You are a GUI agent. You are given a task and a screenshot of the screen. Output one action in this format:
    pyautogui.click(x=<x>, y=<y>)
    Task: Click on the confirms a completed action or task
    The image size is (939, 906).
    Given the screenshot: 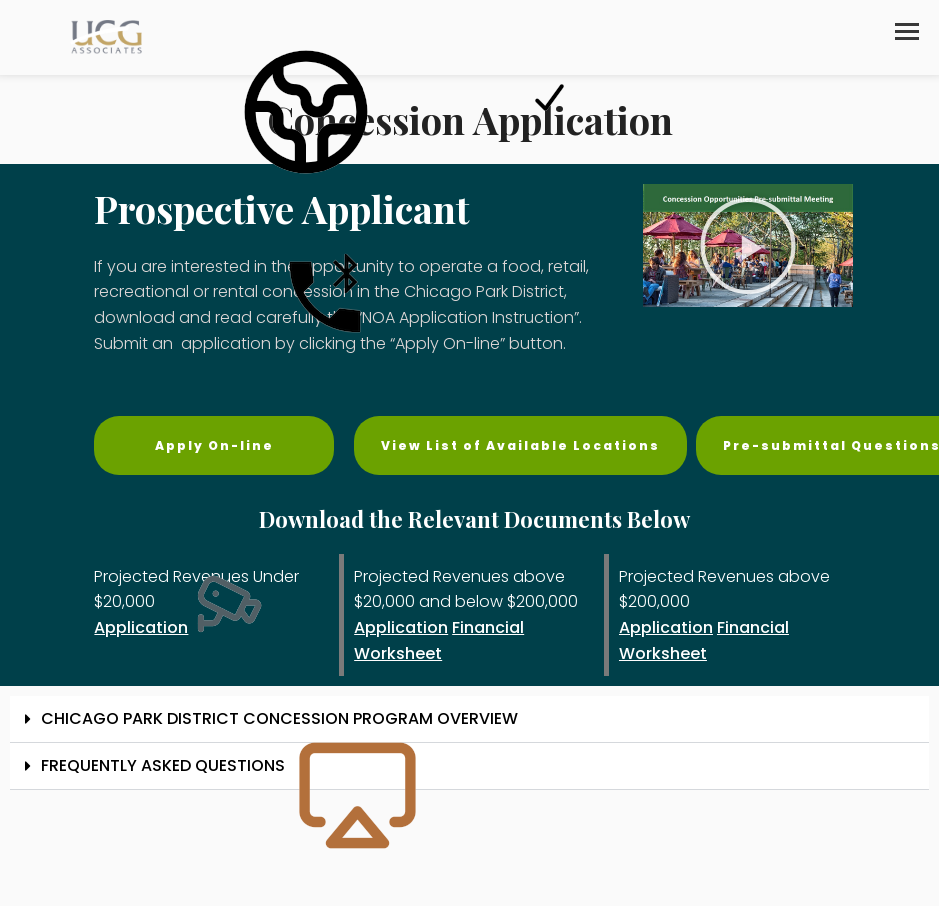 What is the action you would take?
    pyautogui.click(x=549, y=96)
    